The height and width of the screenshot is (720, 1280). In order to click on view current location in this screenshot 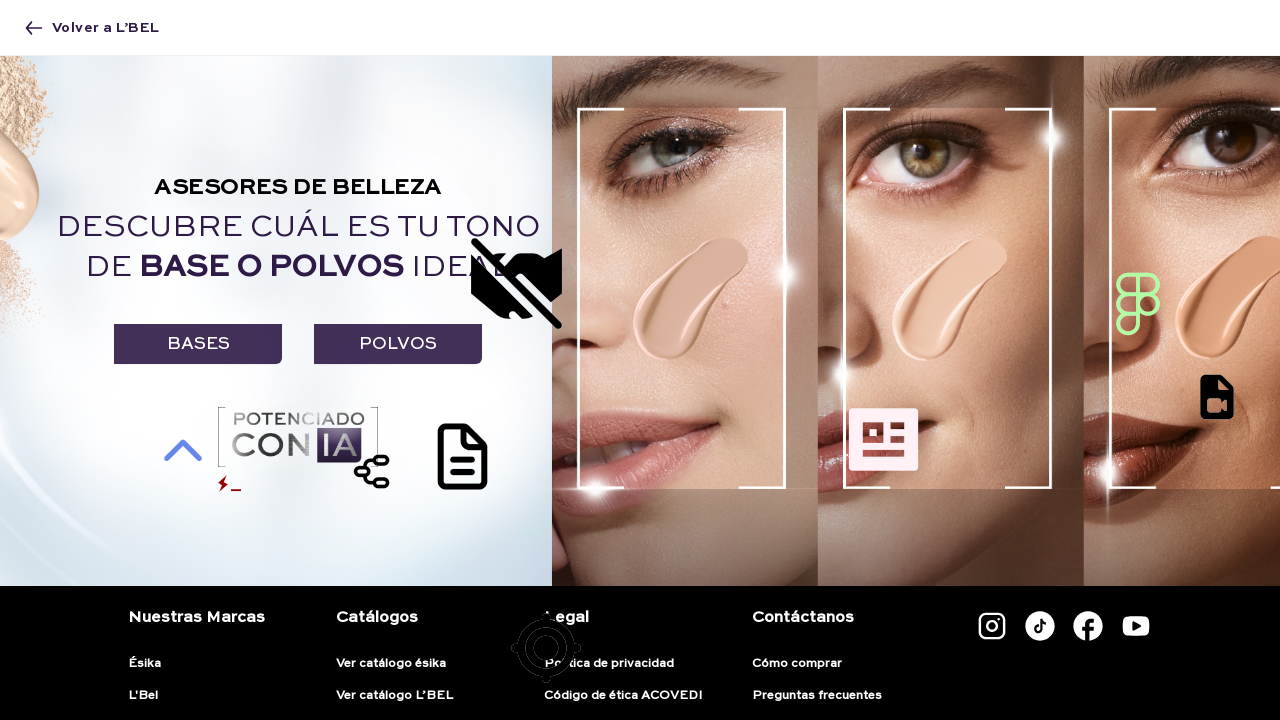, I will do `click(546, 648)`.